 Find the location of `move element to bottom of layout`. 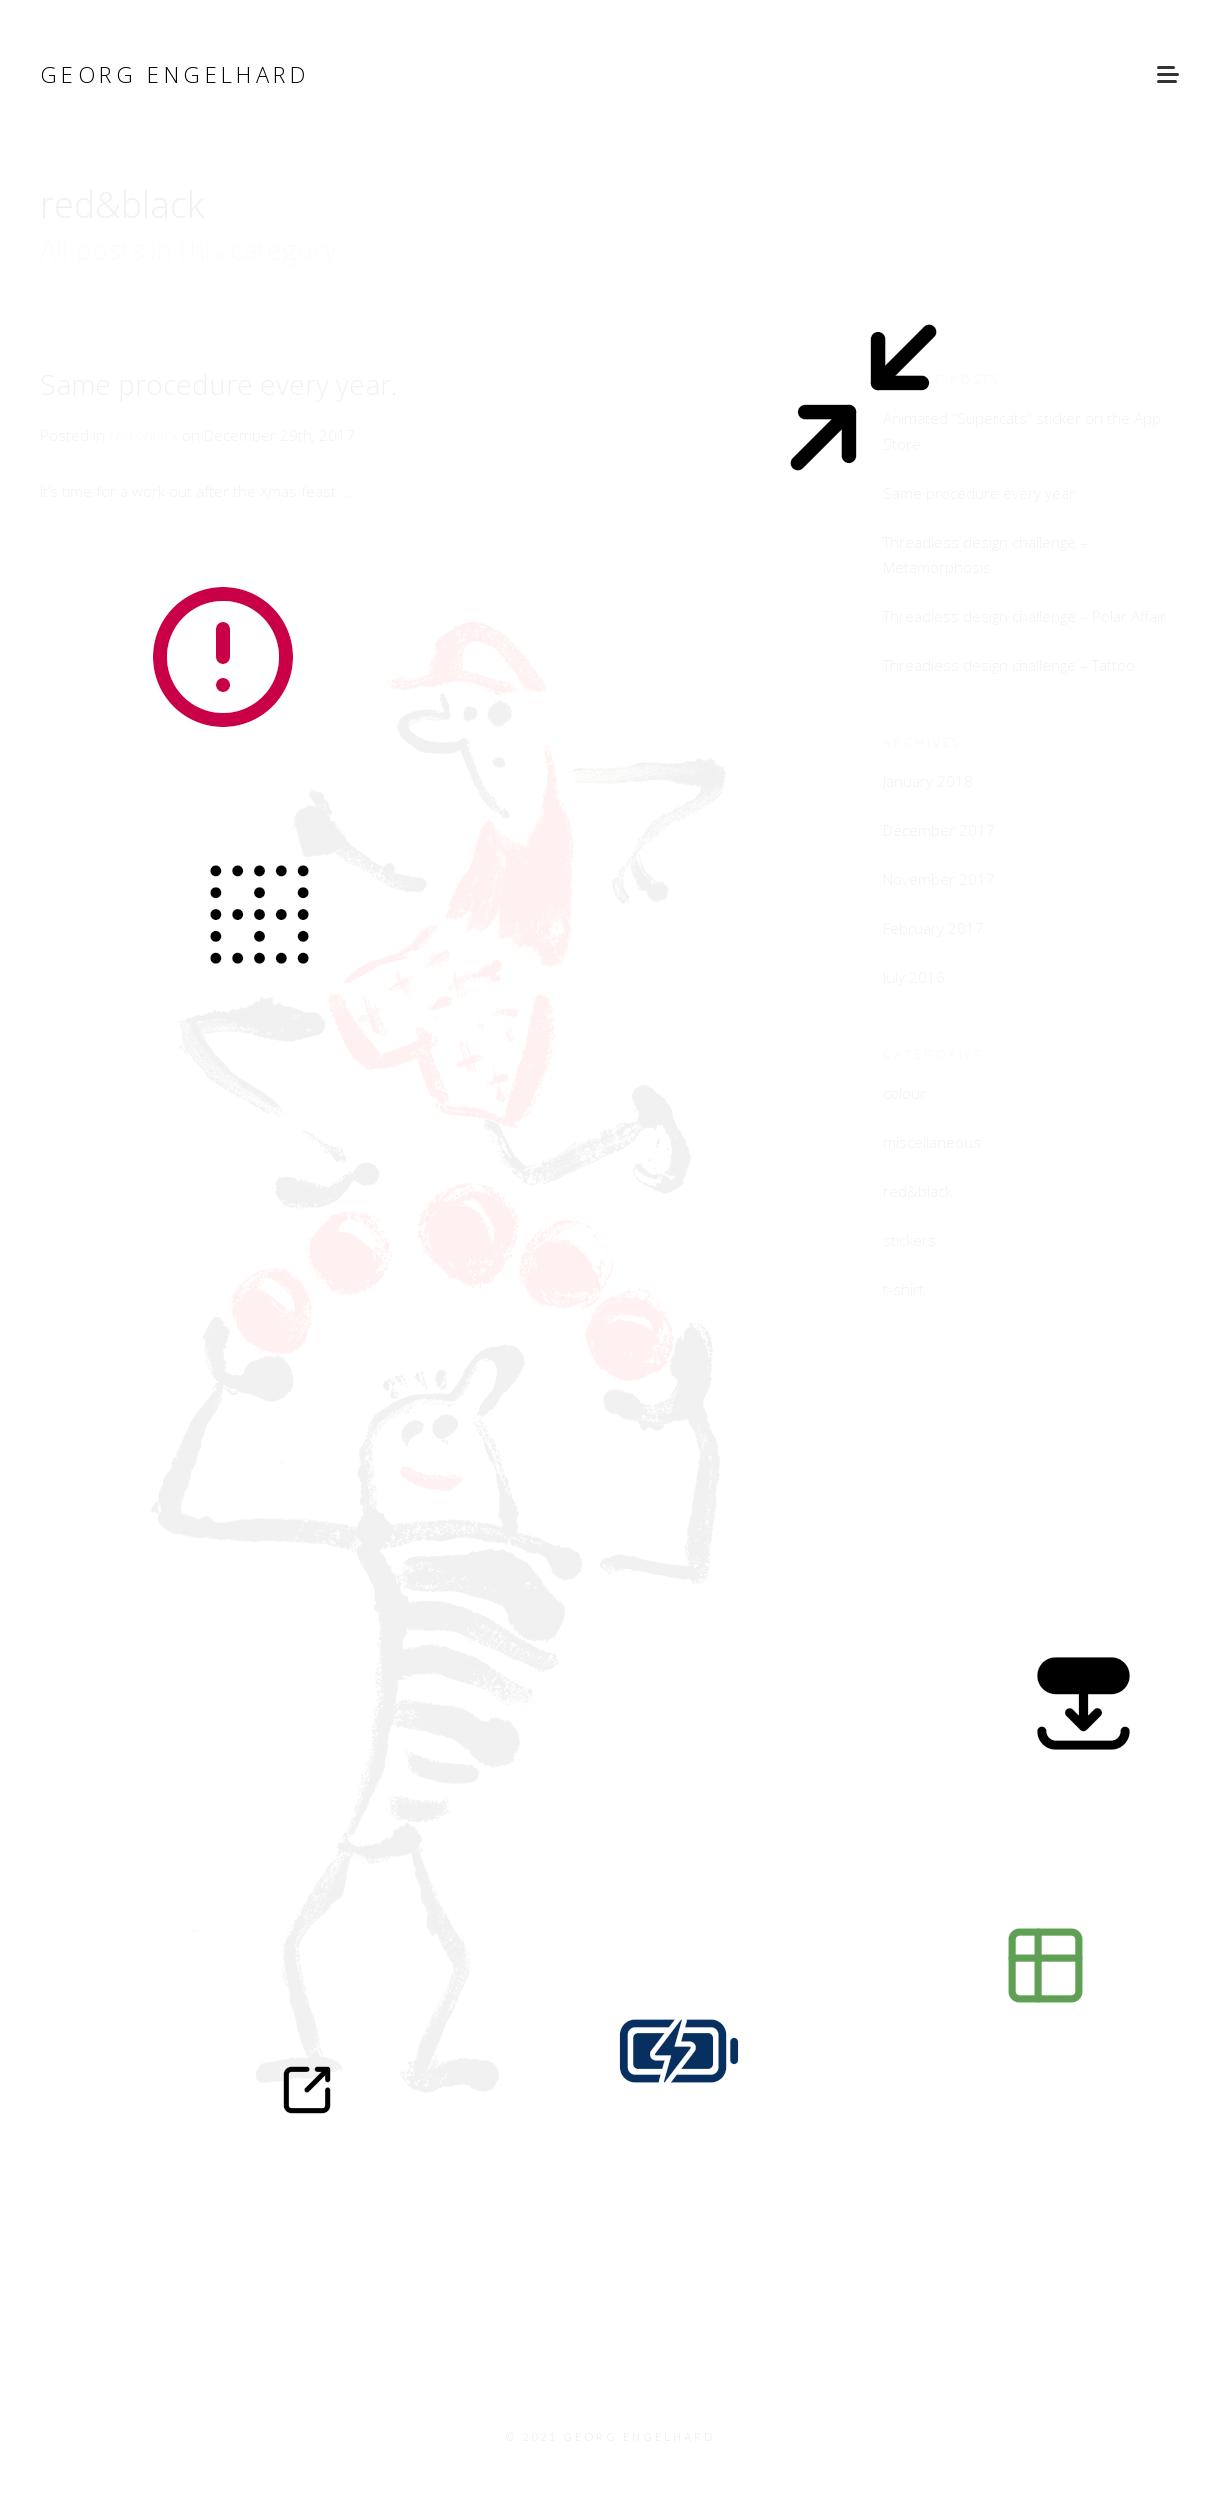

move element to bottom of layout is located at coordinates (1083, 1703).